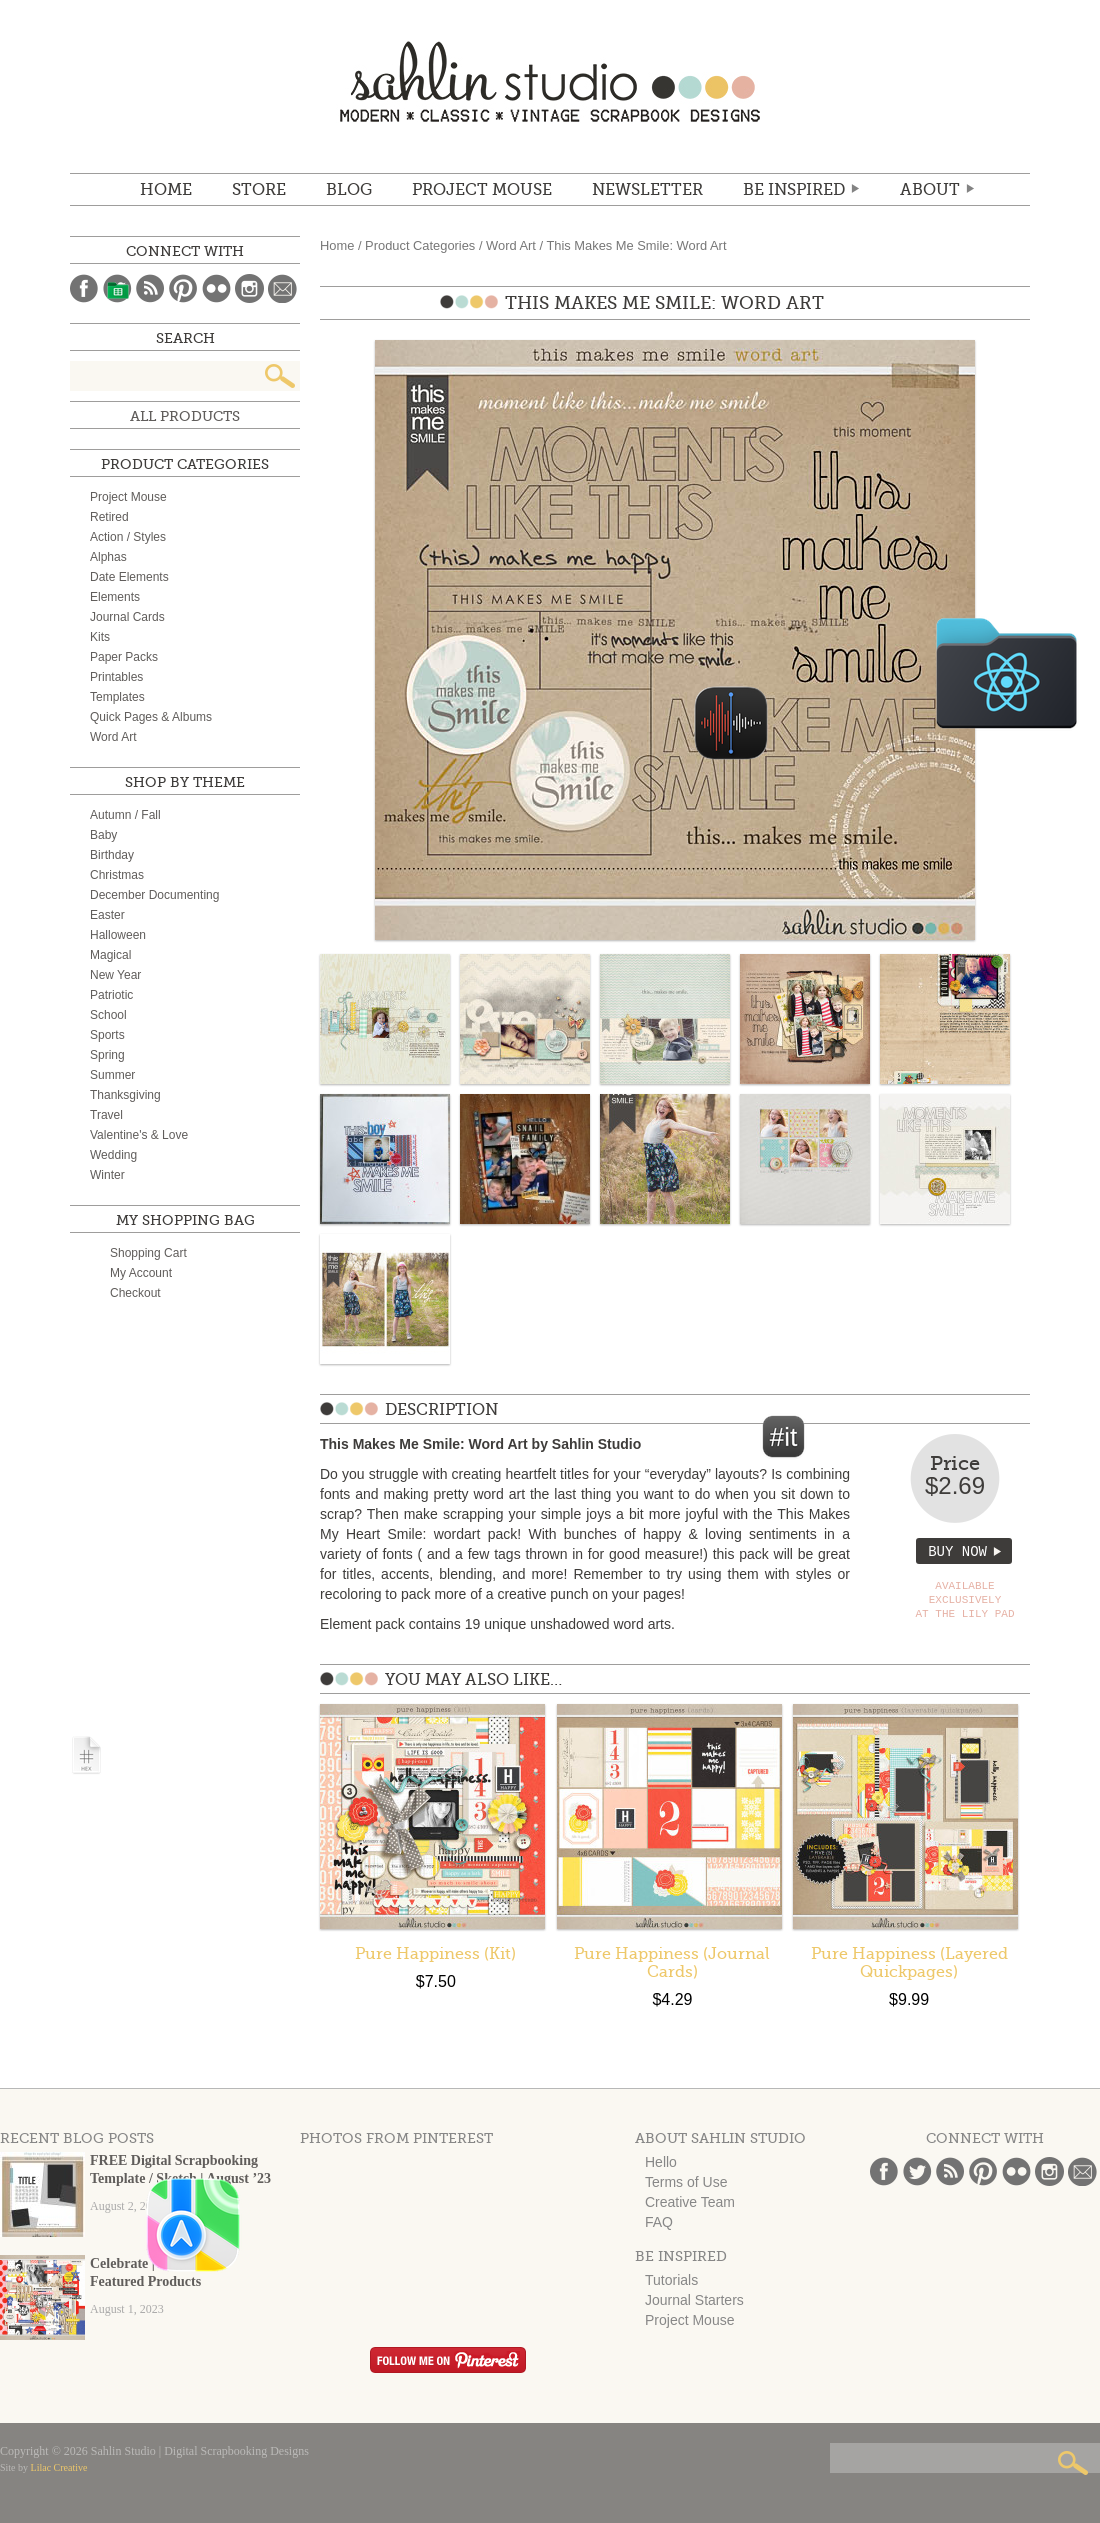 This screenshot has height=2523, width=1100. Describe the element at coordinates (783, 1436) in the screenshot. I see `open hashit, a file hashing utility app` at that location.